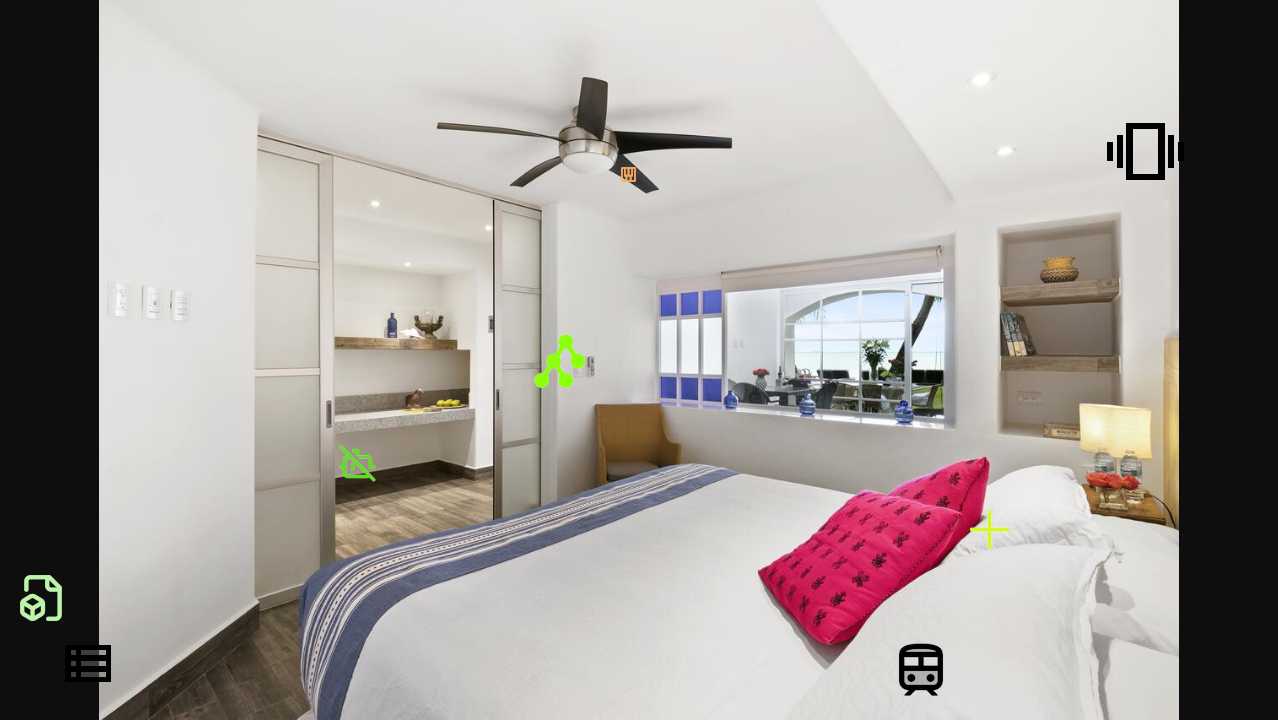 The image size is (1278, 720). What do you see at coordinates (89, 663) in the screenshot?
I see `switch to list view` at bounding box center [89, 663].